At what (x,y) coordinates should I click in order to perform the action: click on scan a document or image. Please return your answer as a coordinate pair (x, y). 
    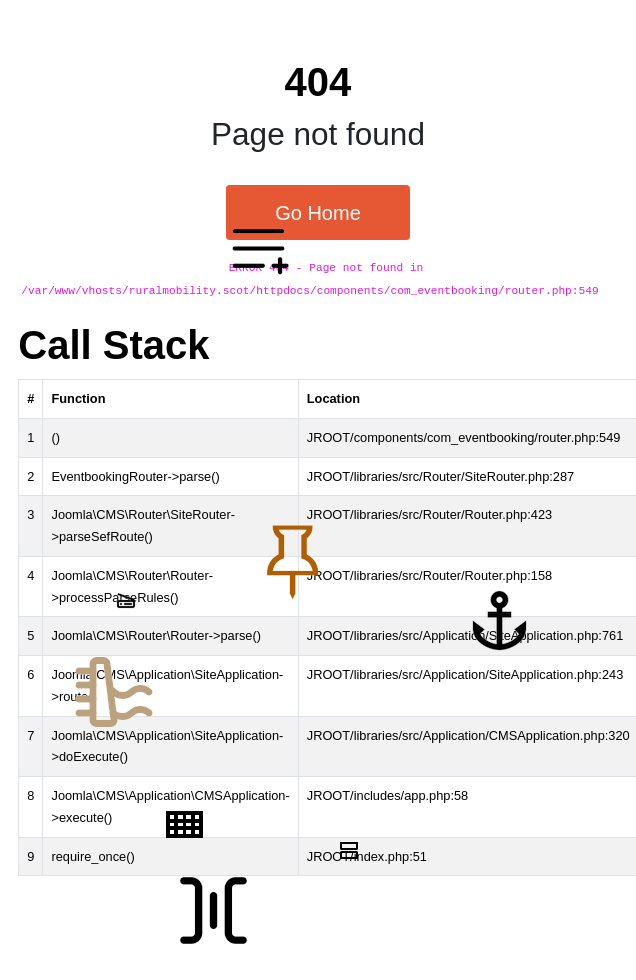
    Looking at the image, I should click on (126, 600).